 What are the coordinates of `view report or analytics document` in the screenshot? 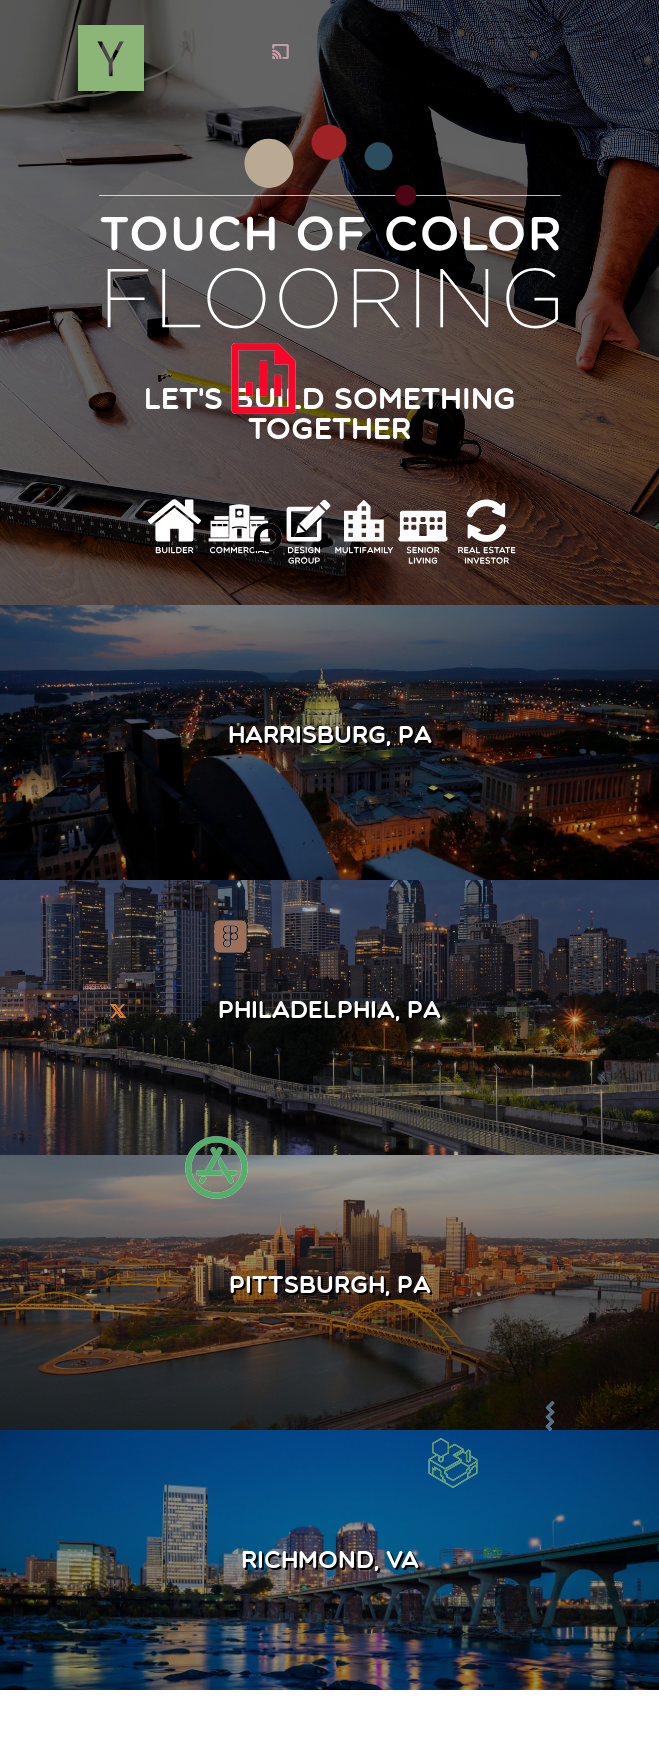 It's located at (263, 378).